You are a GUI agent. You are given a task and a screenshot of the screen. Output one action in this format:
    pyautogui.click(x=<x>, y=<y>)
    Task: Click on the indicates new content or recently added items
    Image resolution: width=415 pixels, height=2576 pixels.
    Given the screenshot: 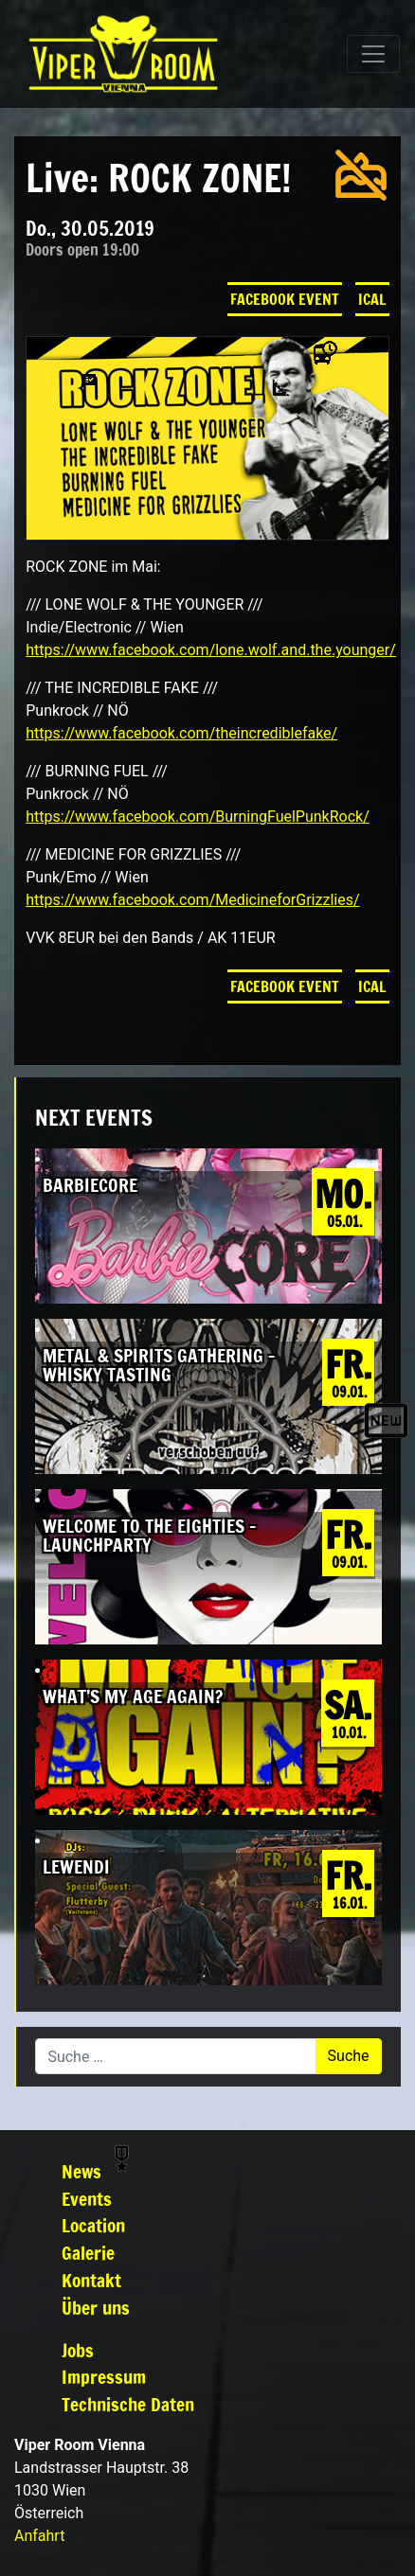 What is the action you would take?
    pyautogui.click(x=386, y=1420)
    